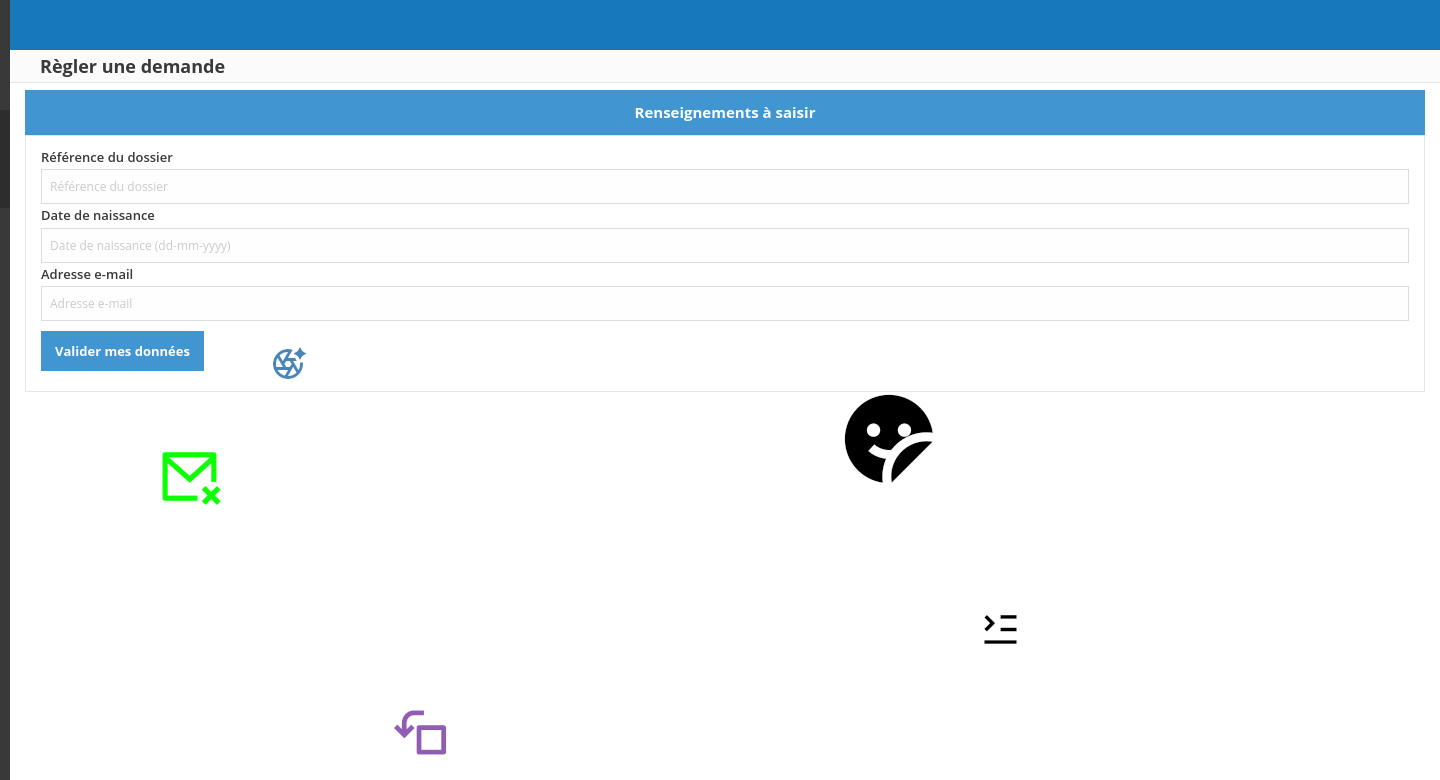 Image resolution: width=1440 pixels, height=780 pixels. Describe the element at coordinates (1000, 629) in the screenshot. I see `collapse the sidebar menu` at that location.